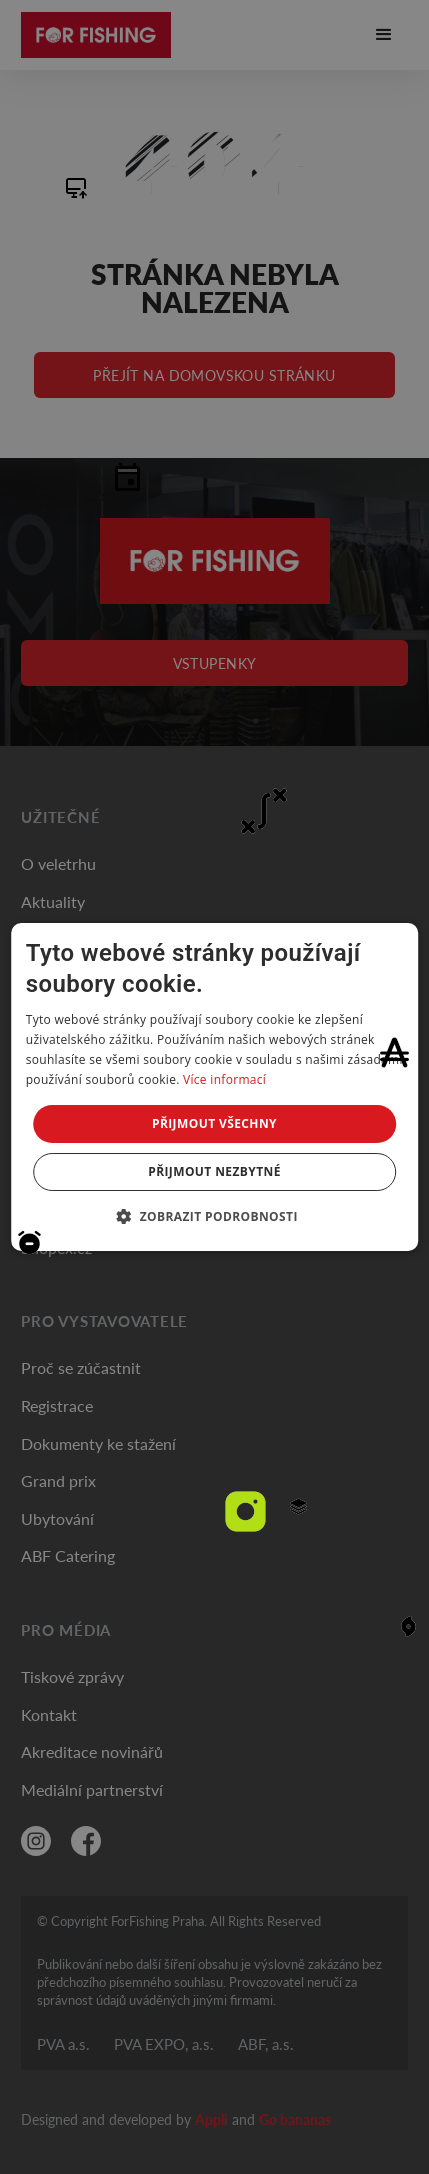 Image resolution: width=429 pixels, height=2174 pixels. I want to click on remove or delete an alarm, so click(29, 1242).